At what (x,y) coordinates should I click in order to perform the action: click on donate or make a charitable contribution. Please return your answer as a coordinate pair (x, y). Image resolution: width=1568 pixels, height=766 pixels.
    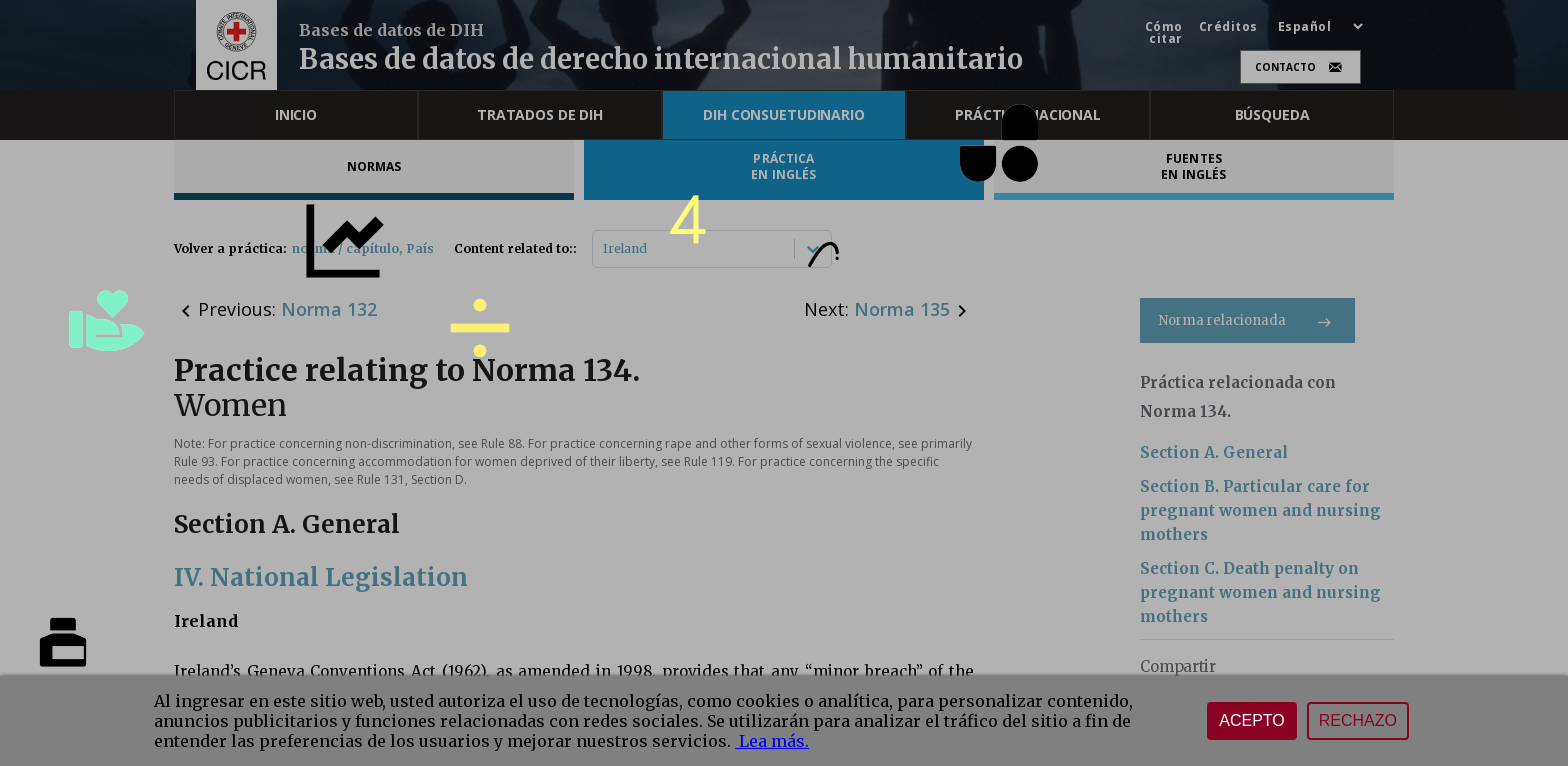
    Looking at the image, I should click on (106, 321).